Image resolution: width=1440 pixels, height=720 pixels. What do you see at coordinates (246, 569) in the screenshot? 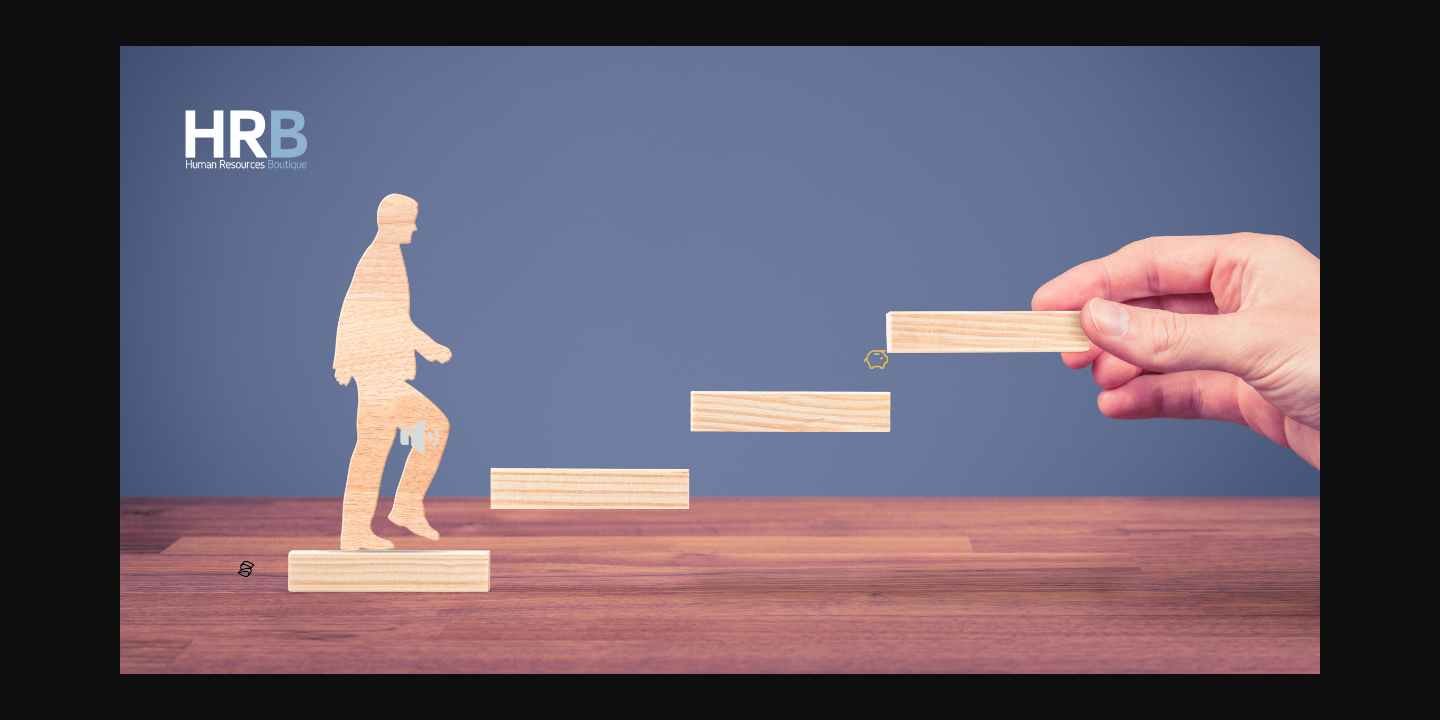
I see `link to SolidJS framework documentation` at bounding box center [246, 569].